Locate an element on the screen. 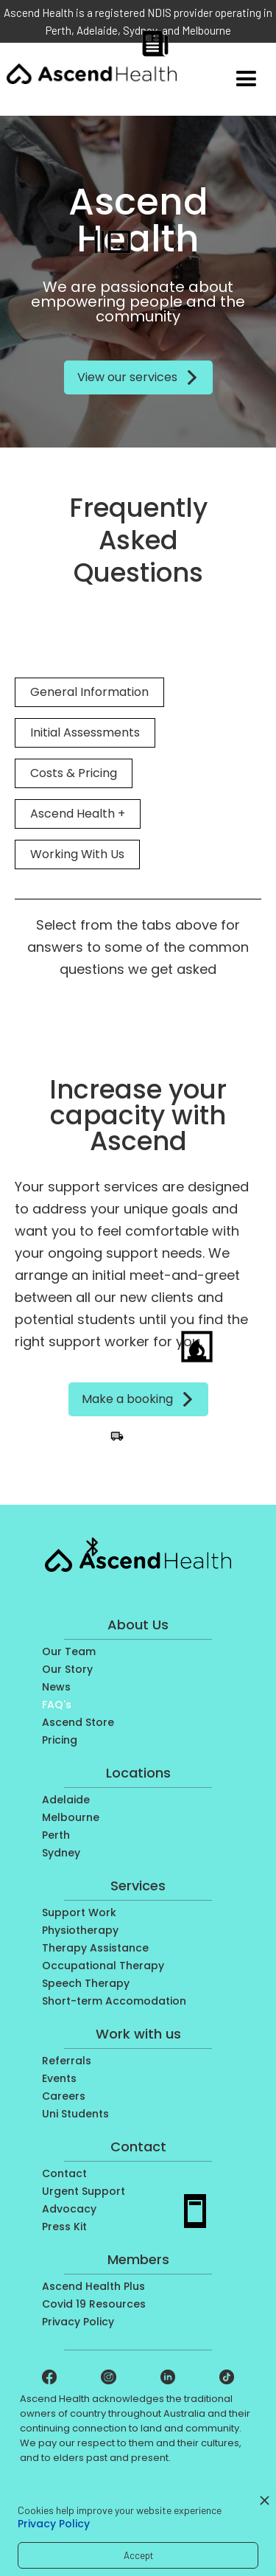 This screenshot has width=276, height=2576. manage mobile advertisement settings is located at coordinates (195, 2211).